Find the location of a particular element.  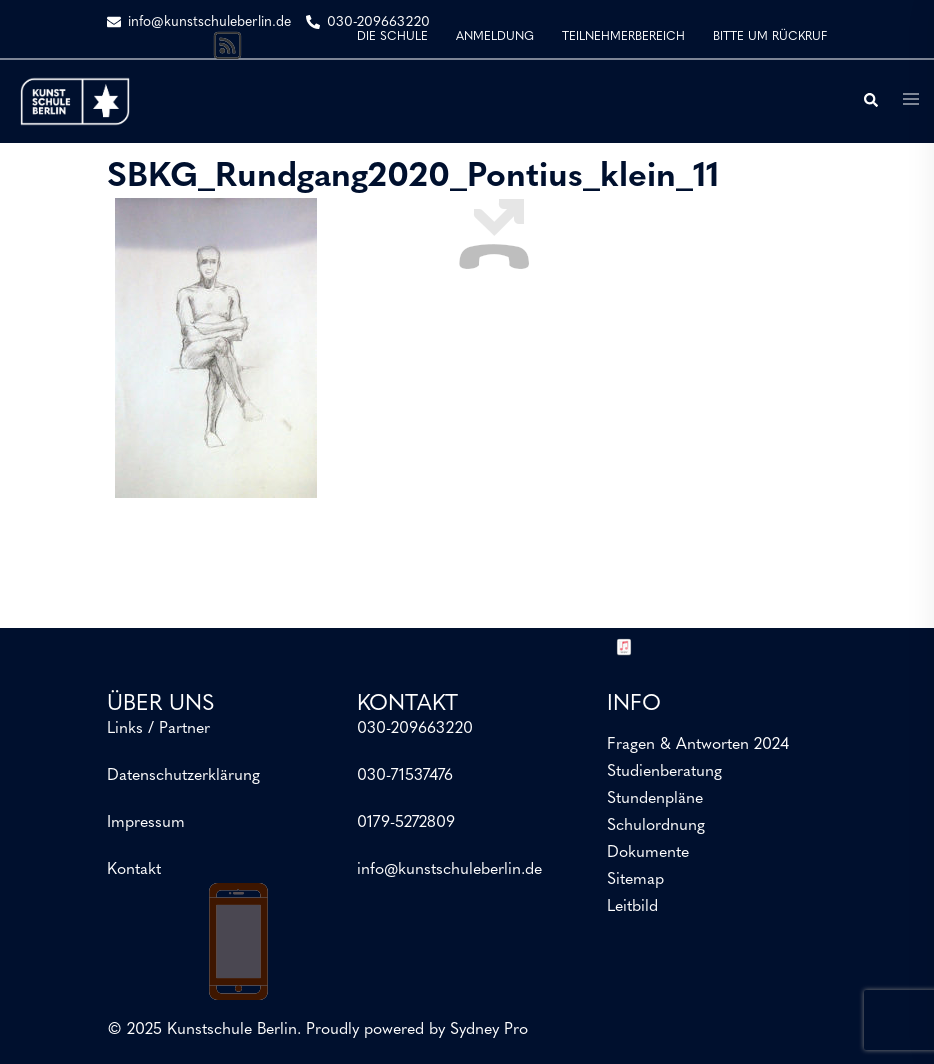

indicates a connected multimedia device is located at coordinates (238, 941).